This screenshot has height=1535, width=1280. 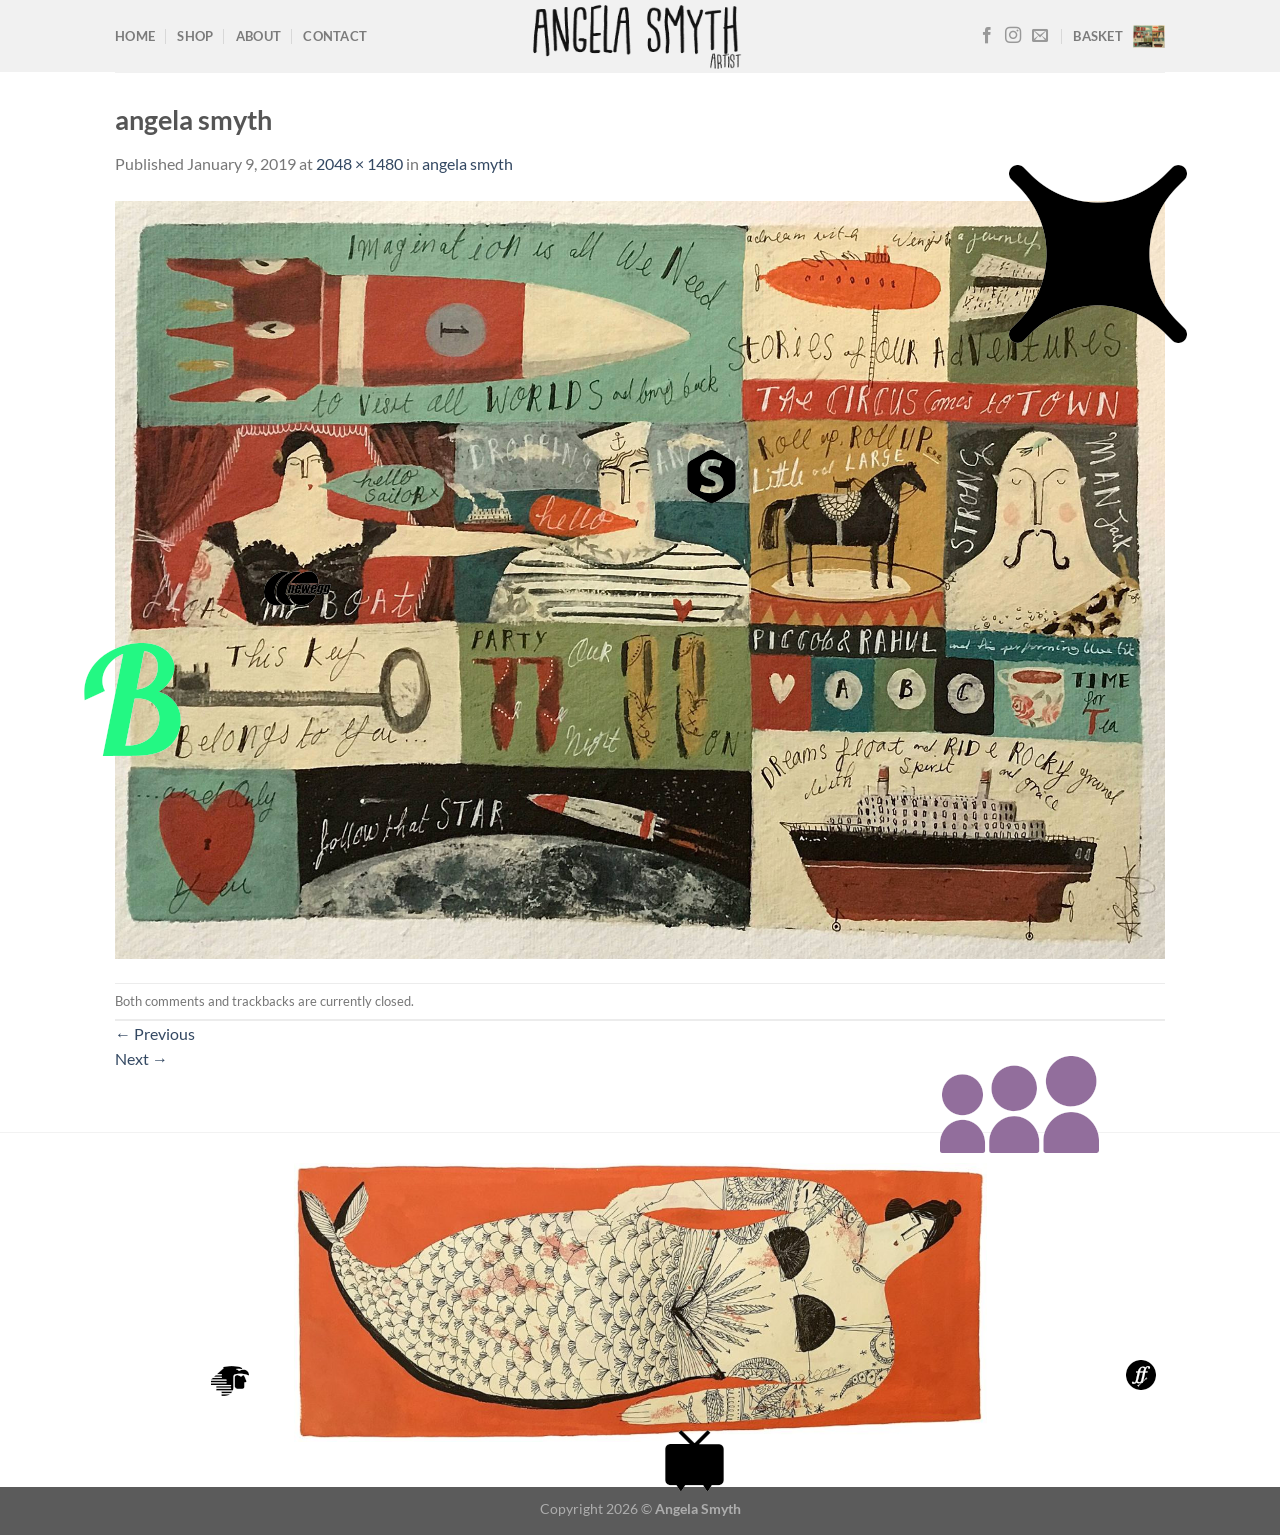 What do you see at coordinates (1098, 254) in the screenshot?
I see `nextra documentation framework logo` at bounding box center [1098, 254].